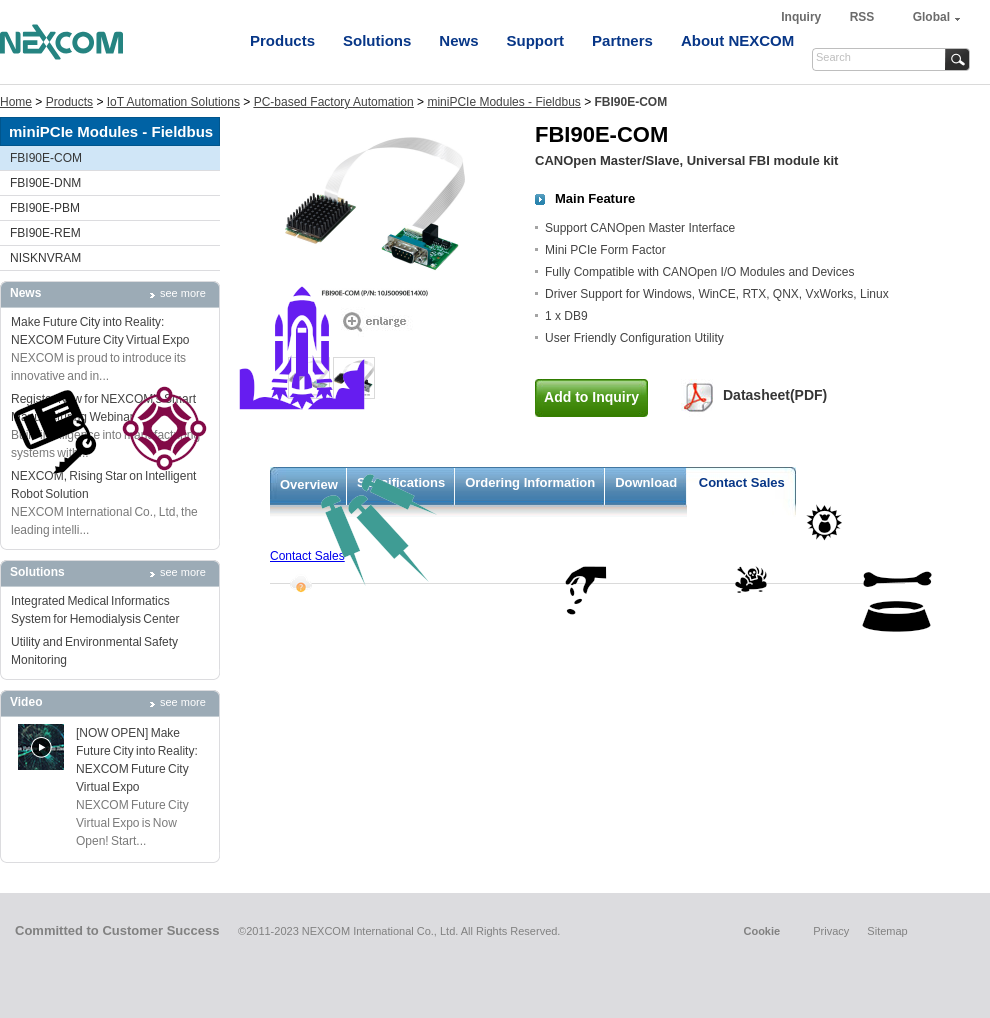 This screenshot has width=990, height=1018. What do you see at coordinates (581, 591) in the screenshot?
I see `make a payment or purchase` at bounding box center [581, 591].